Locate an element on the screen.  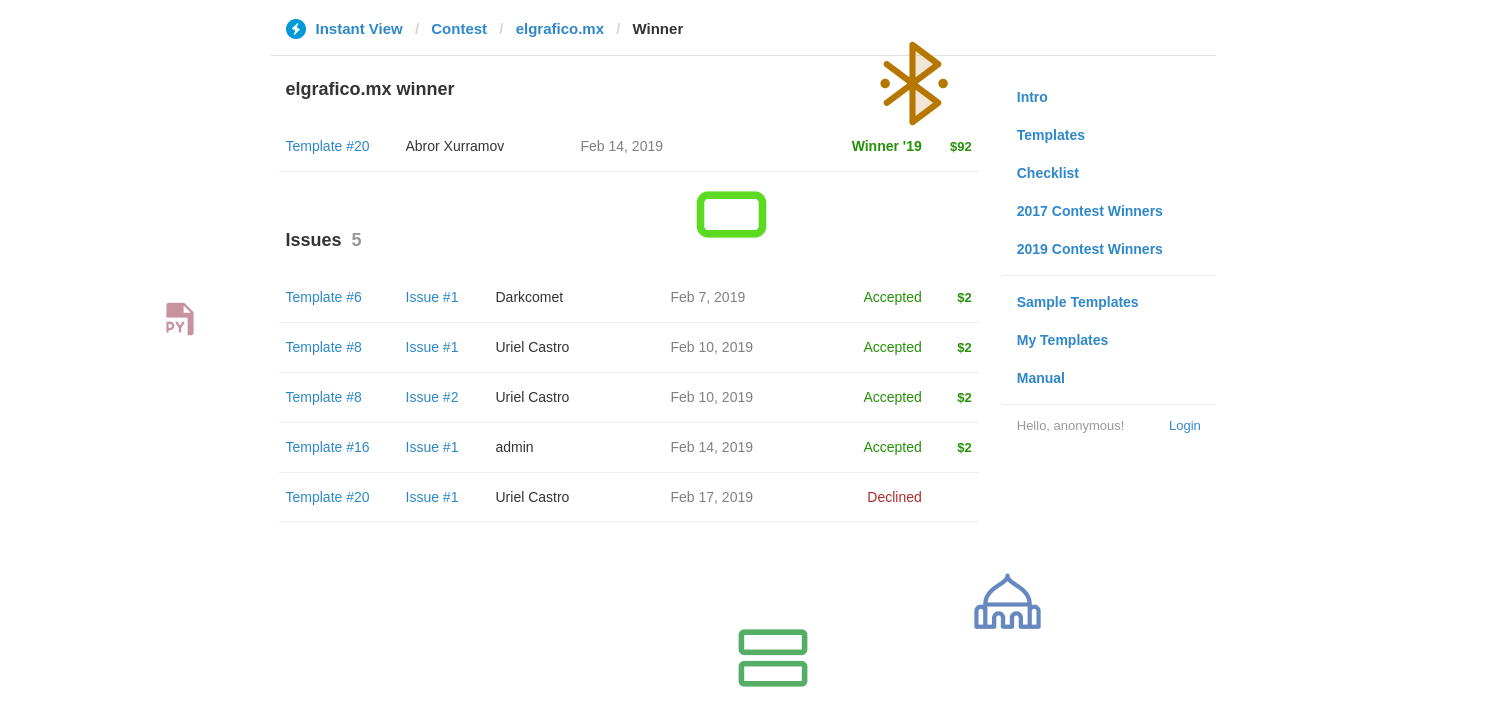
bluetooth device connected is located at coordinates (912, 83).